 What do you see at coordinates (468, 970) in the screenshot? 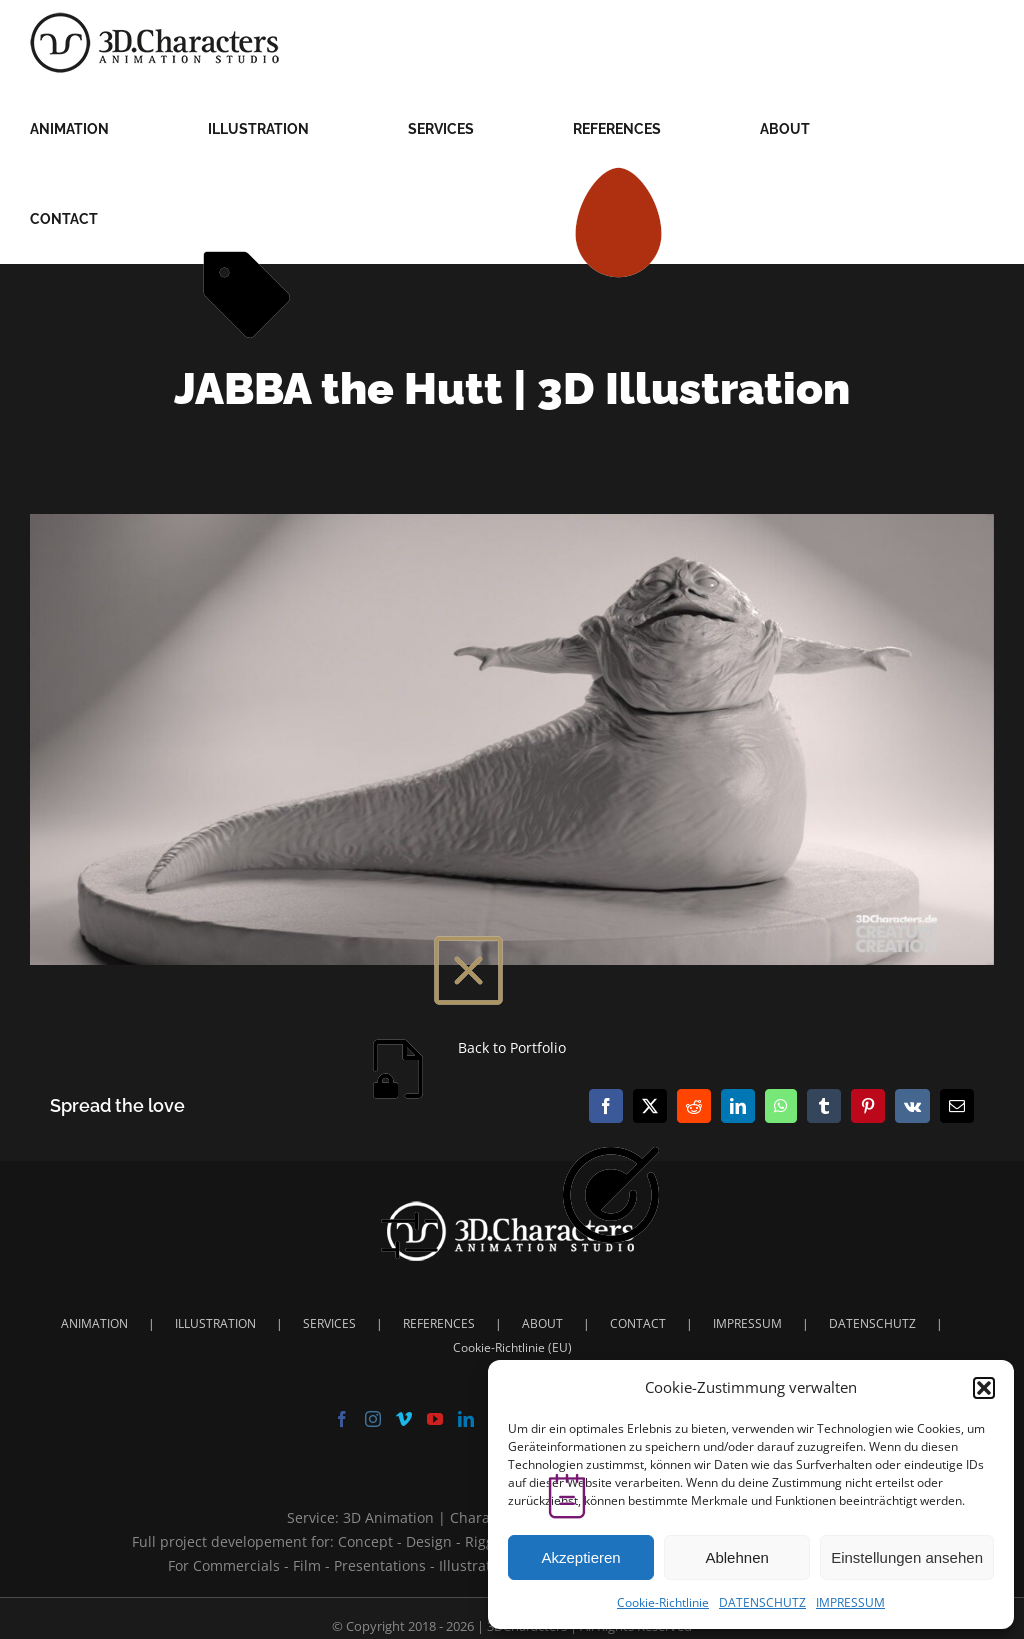
I see `close or dismiss a dialog box` at bounding box center [468, 970].